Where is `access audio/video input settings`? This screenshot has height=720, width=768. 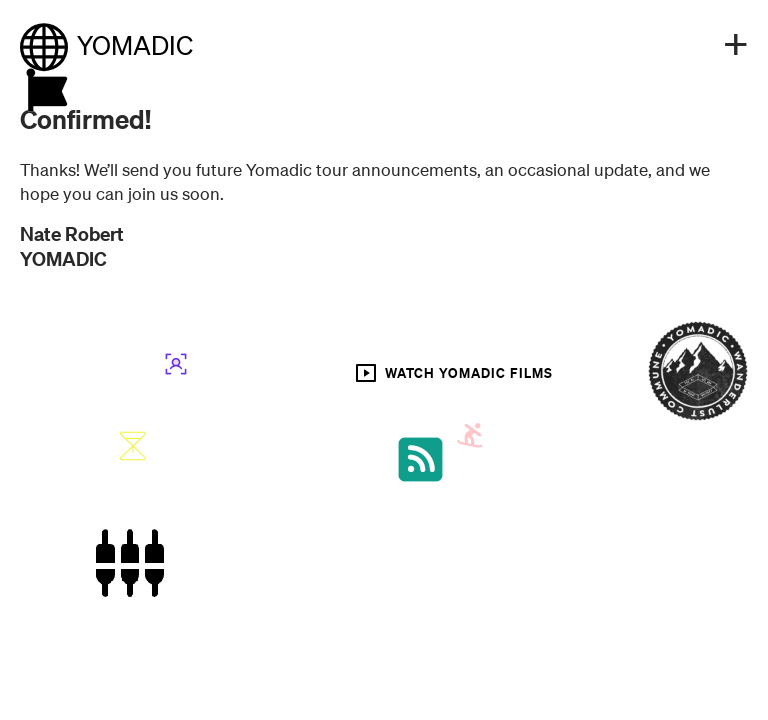 access audio/video input settings is located at coordinates (130, 563).